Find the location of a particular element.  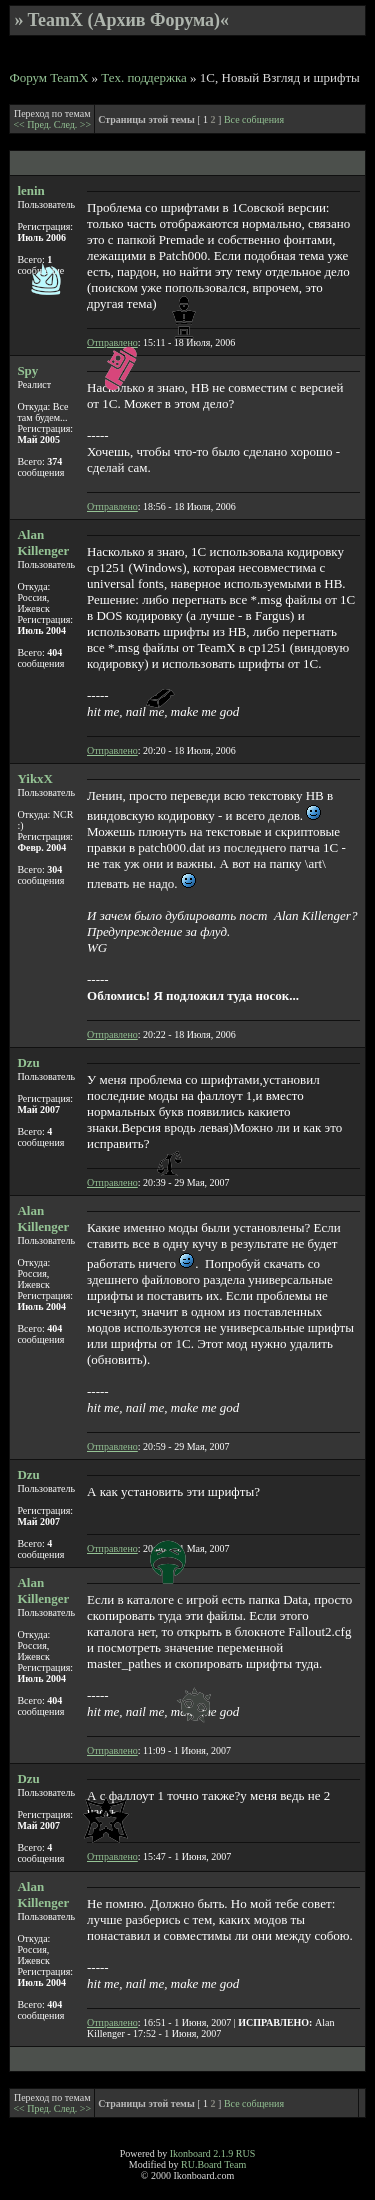

indicates nausea or sickness status effect is located at coordinates (168, 1562).